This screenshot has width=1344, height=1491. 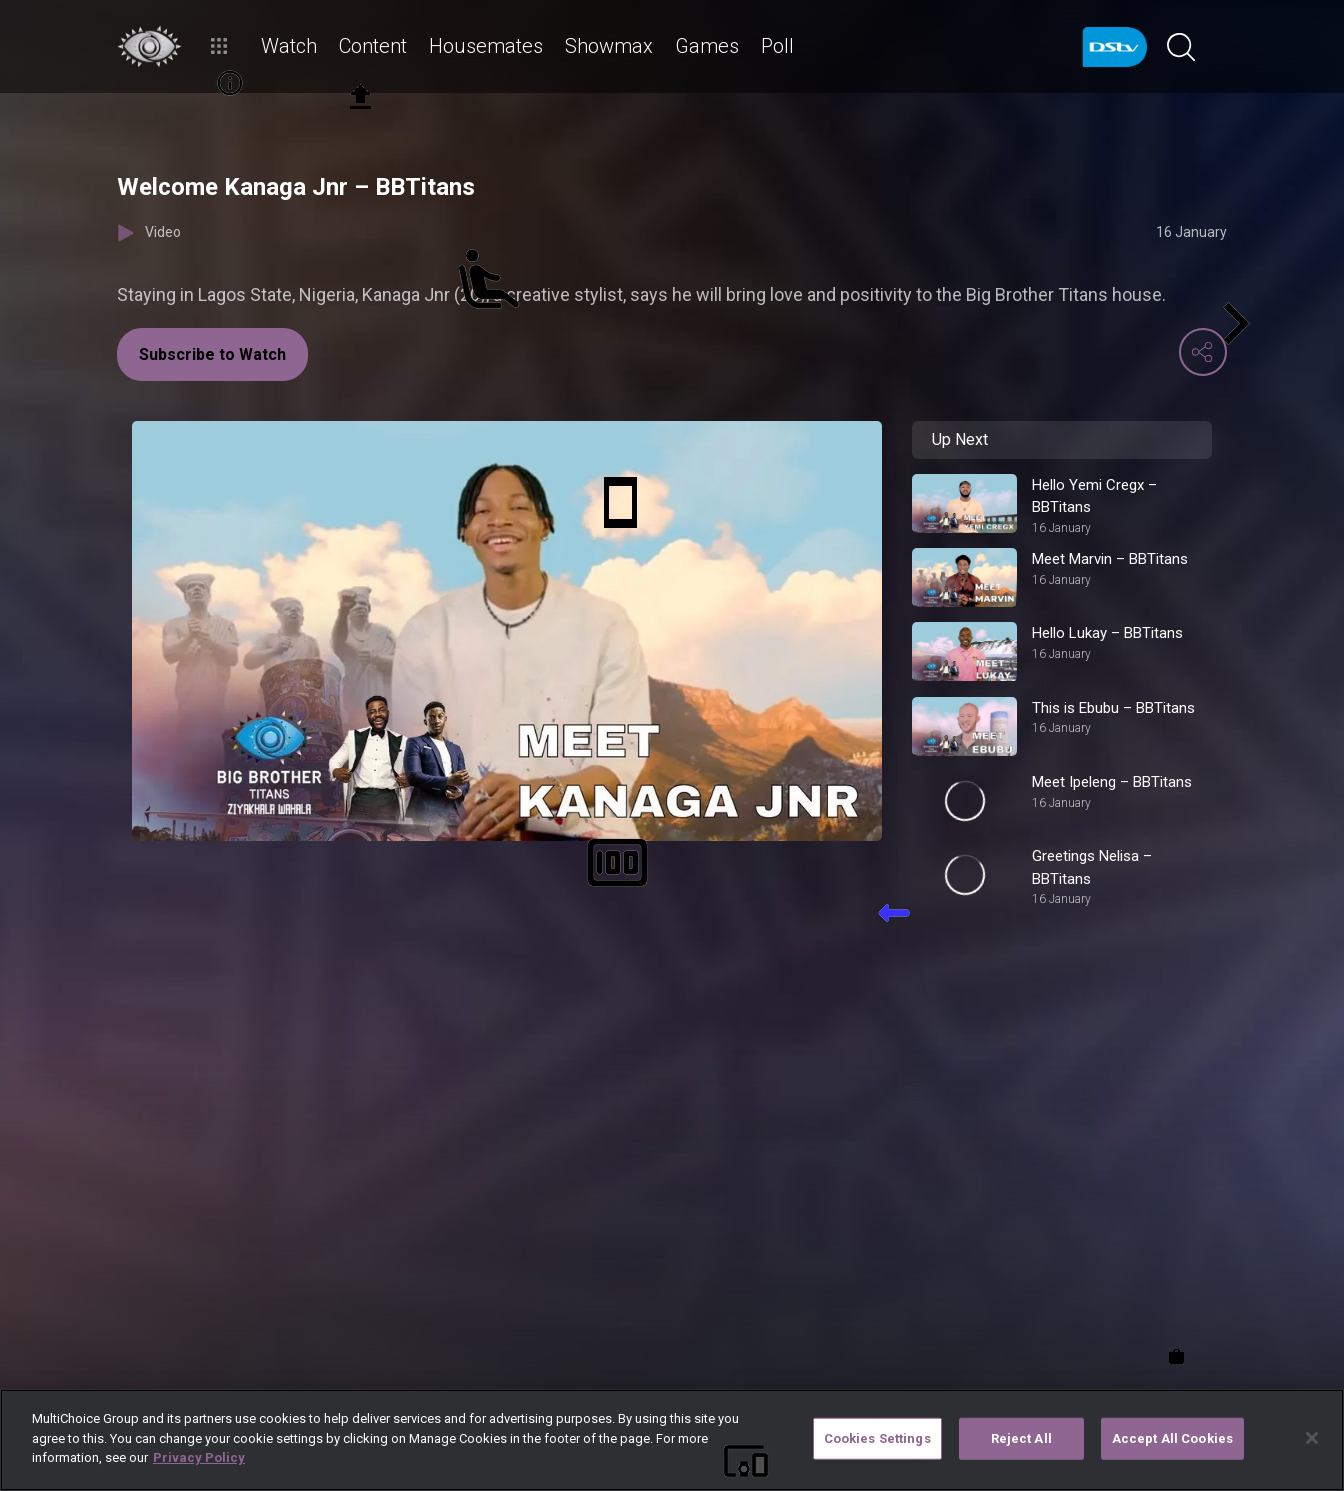 What do you see at coordinates (230, 83) in the screenshot?
I see `view more information or details` at bounding box center [230, 83].